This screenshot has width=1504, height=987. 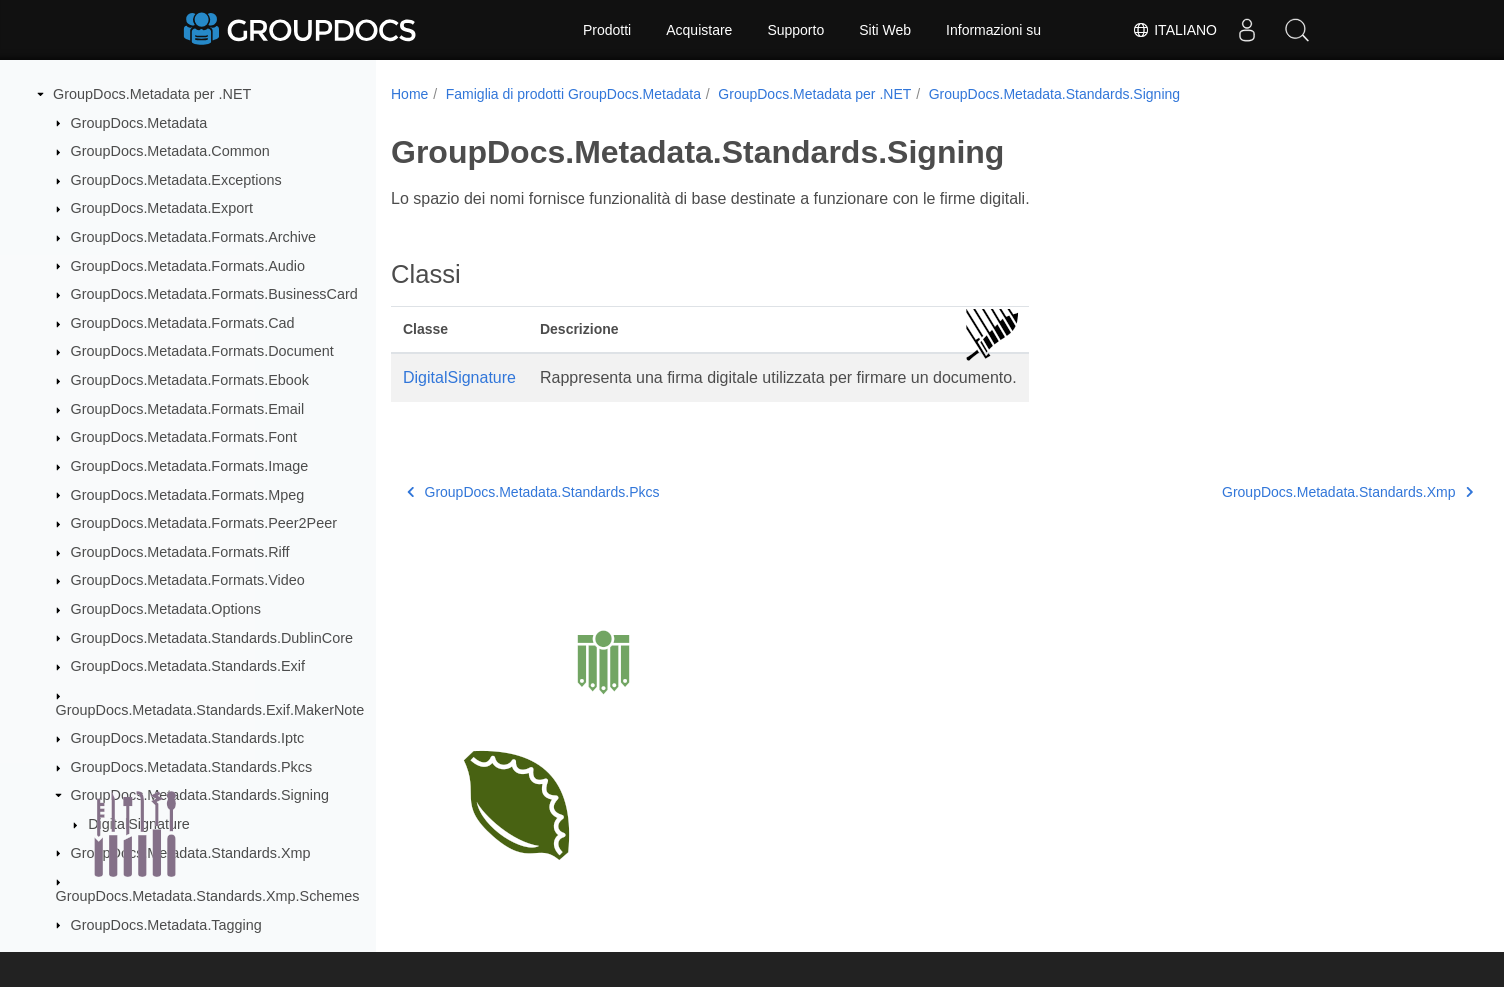 What do you see at coordinates (603, 662) in the screenshot?
I see `select ancient roman armor piece` at bounding box center [603, 662].